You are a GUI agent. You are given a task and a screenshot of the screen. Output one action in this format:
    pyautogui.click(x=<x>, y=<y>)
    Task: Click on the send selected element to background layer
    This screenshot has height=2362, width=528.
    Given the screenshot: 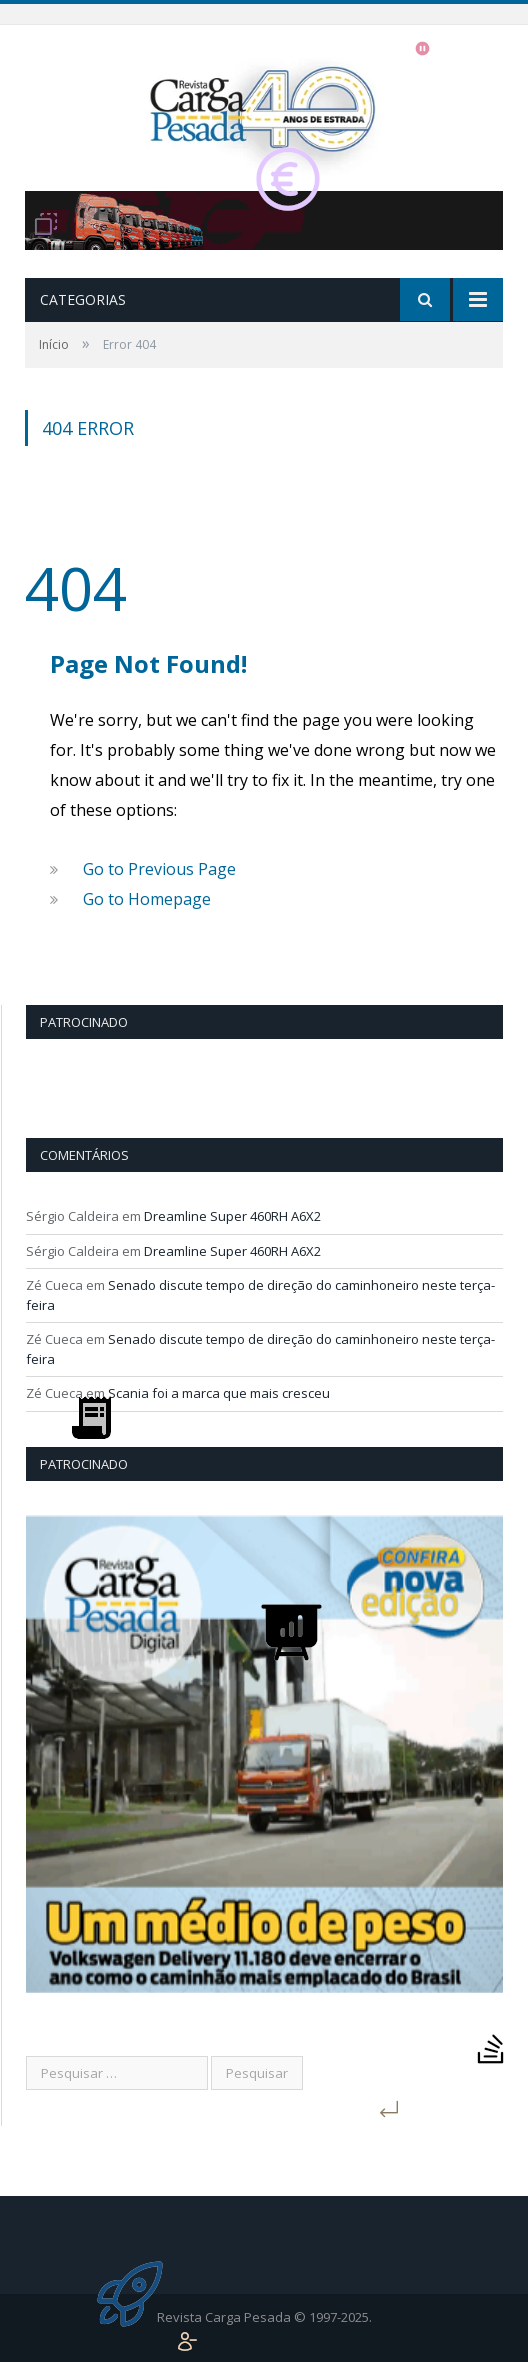 What is the action you would take?
    pyautogui.click(x=46, y=224)
    